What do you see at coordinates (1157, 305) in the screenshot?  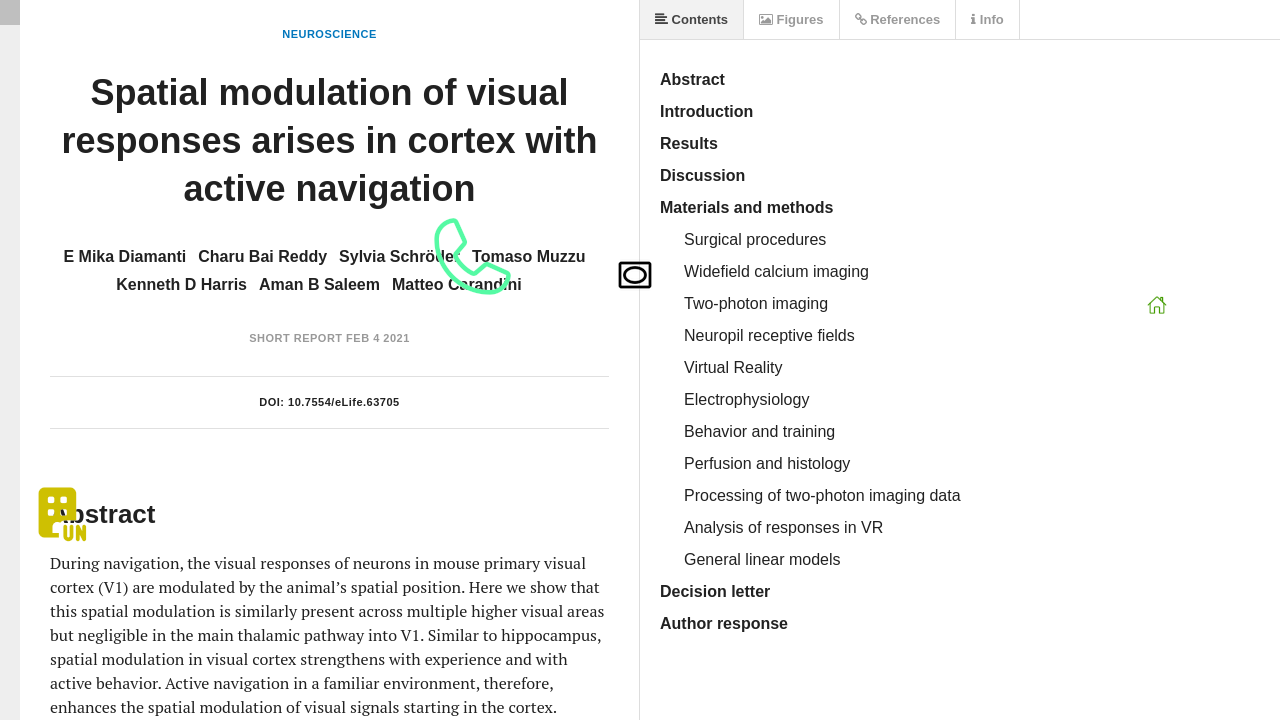 I see `navigate to home screen` at bounding box center [1157, 305].